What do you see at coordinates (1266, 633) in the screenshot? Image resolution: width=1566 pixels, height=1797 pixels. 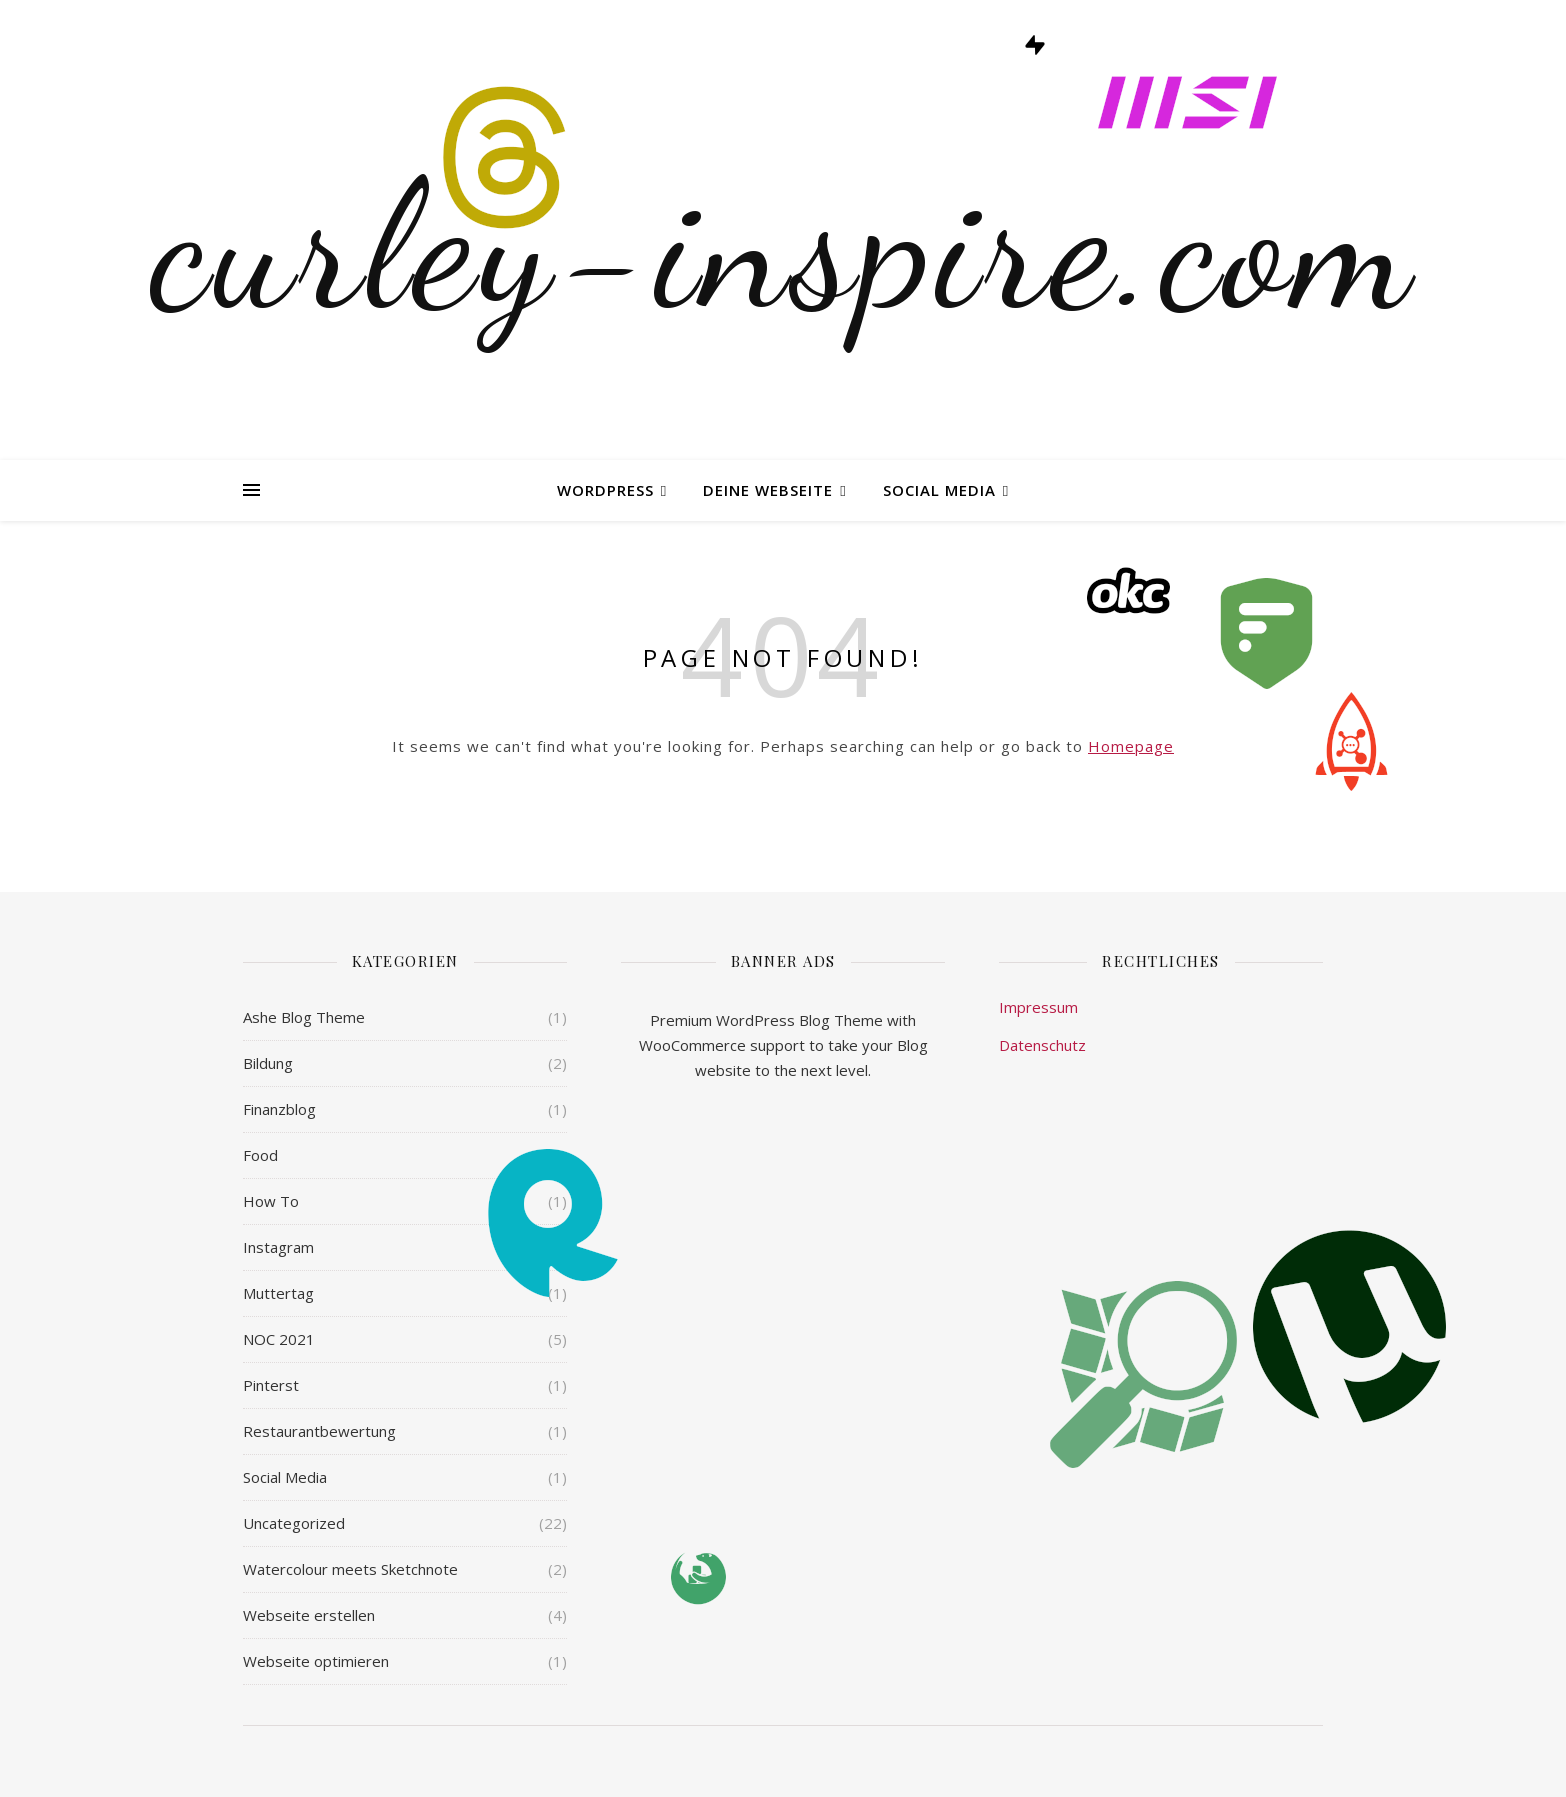 I see `open 2FAS authenticator app` at bounding box center [1266, 633].